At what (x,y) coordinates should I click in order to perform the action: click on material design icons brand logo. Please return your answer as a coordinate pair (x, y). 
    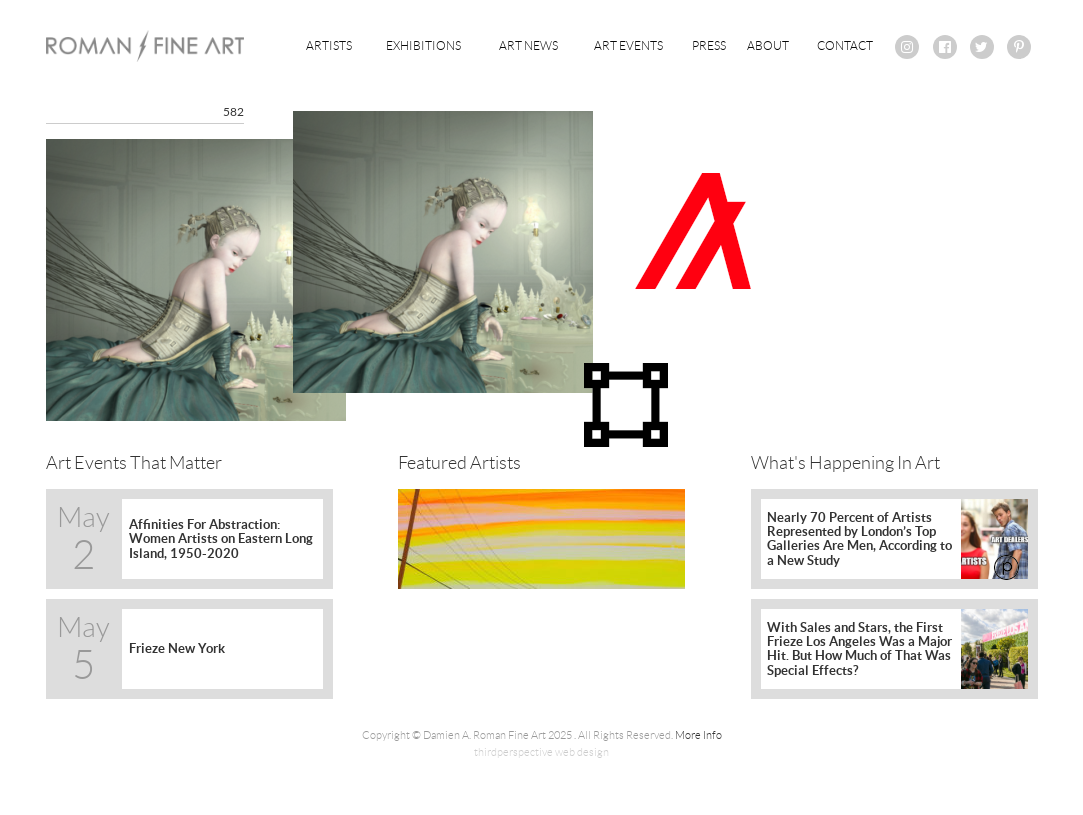
    Looking at the image, I should click on (626, 405).